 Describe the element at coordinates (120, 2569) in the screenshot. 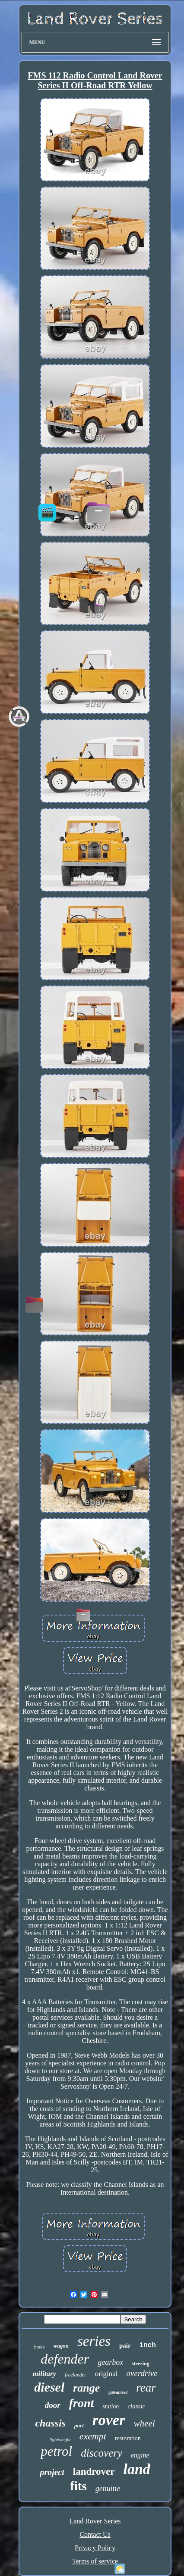

I see `open the weather app` at that location.